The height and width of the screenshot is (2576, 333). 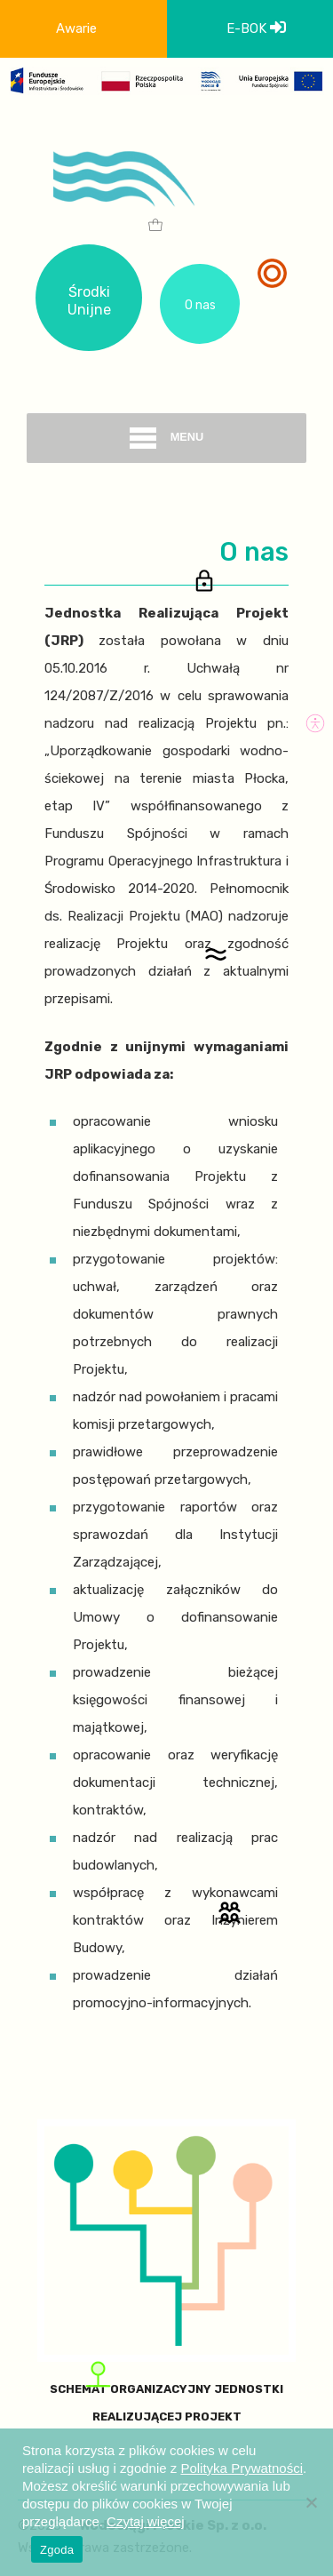 I want to click on view all team members, so click(x=229, y=1912).